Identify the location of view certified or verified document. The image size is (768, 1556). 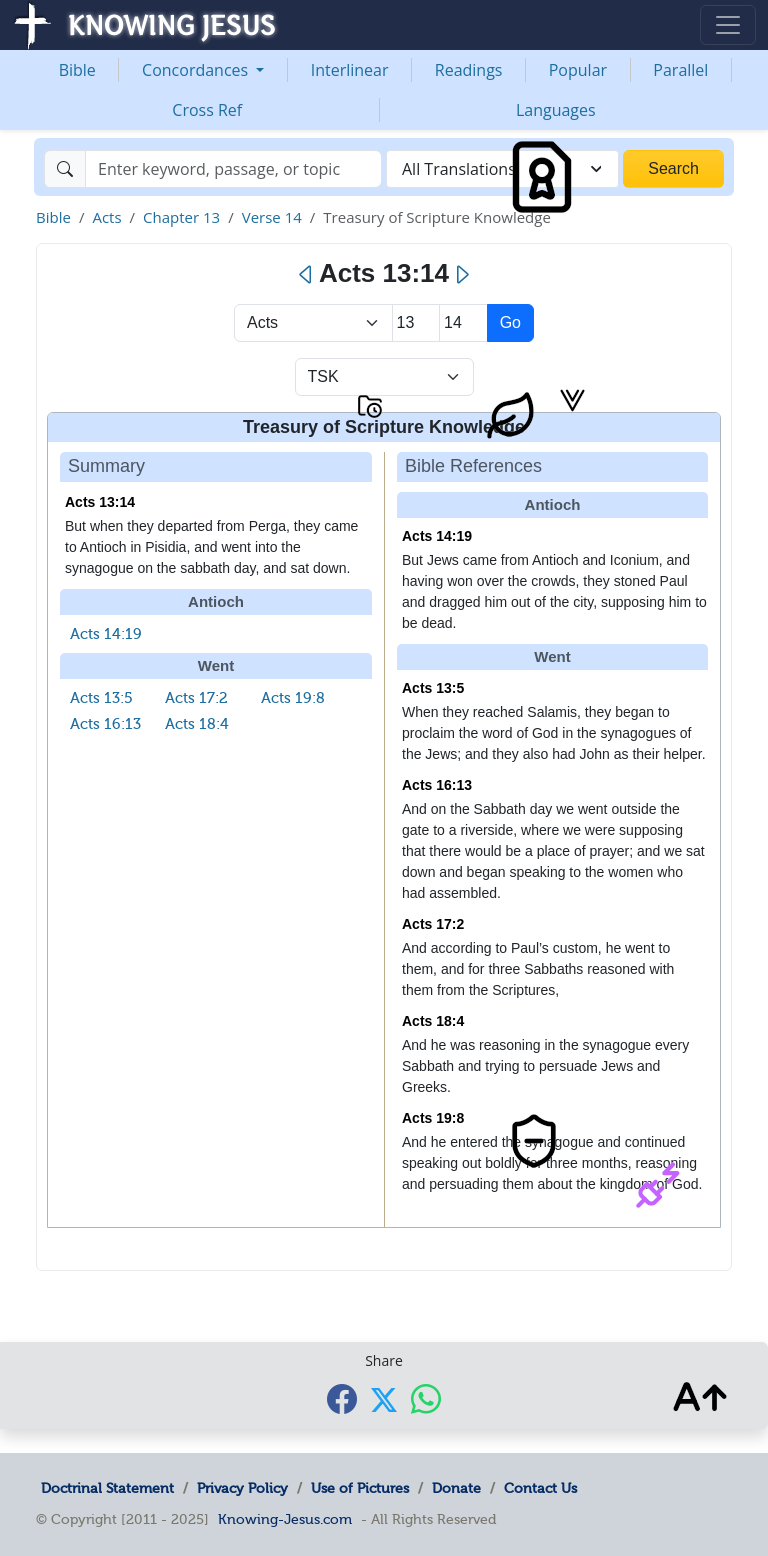
(542, 177).